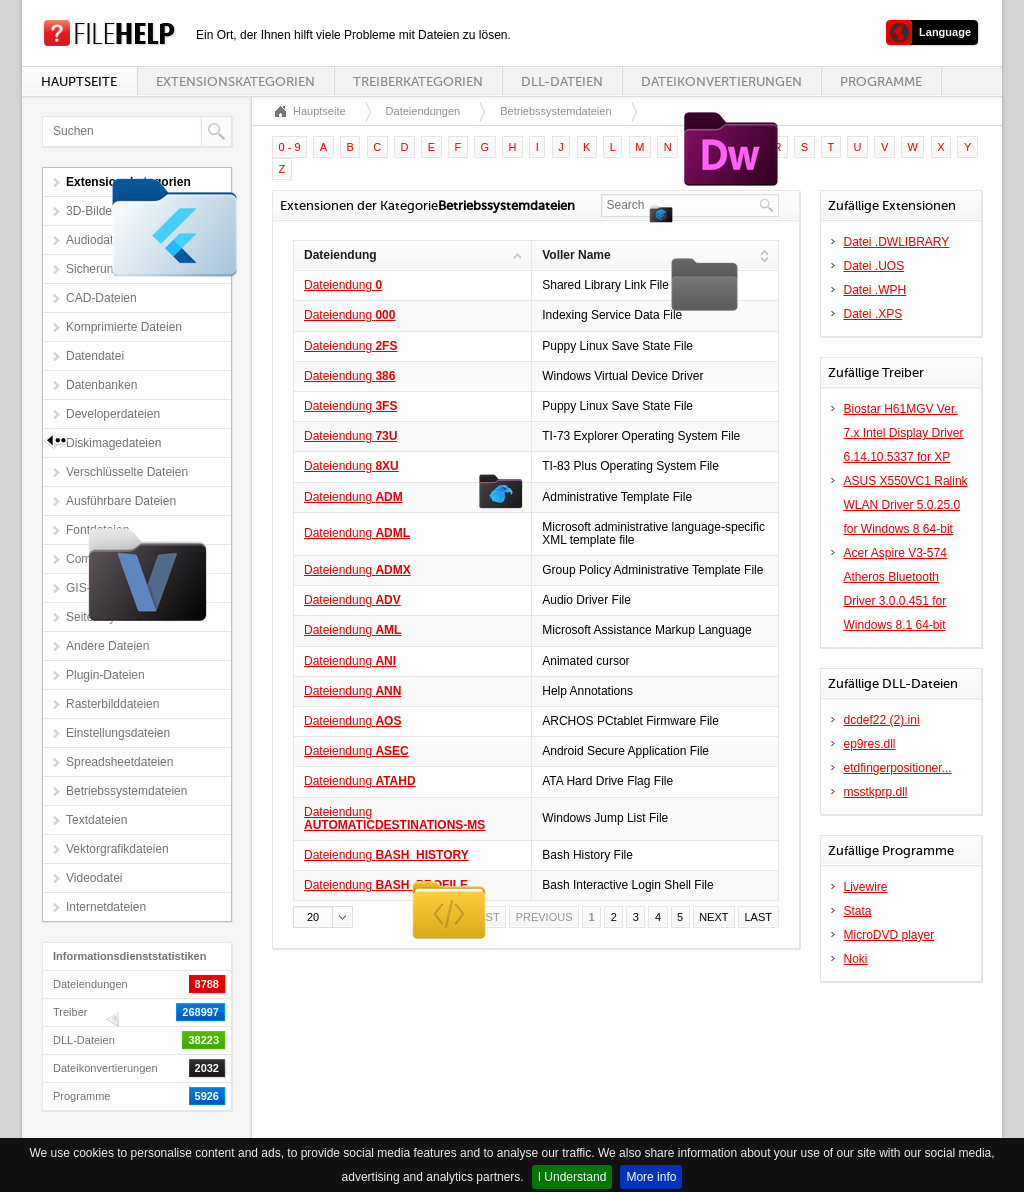 This screenshot has height=1192, width=1024. I want to click on open garuda linux system folder, so click(500, 492).